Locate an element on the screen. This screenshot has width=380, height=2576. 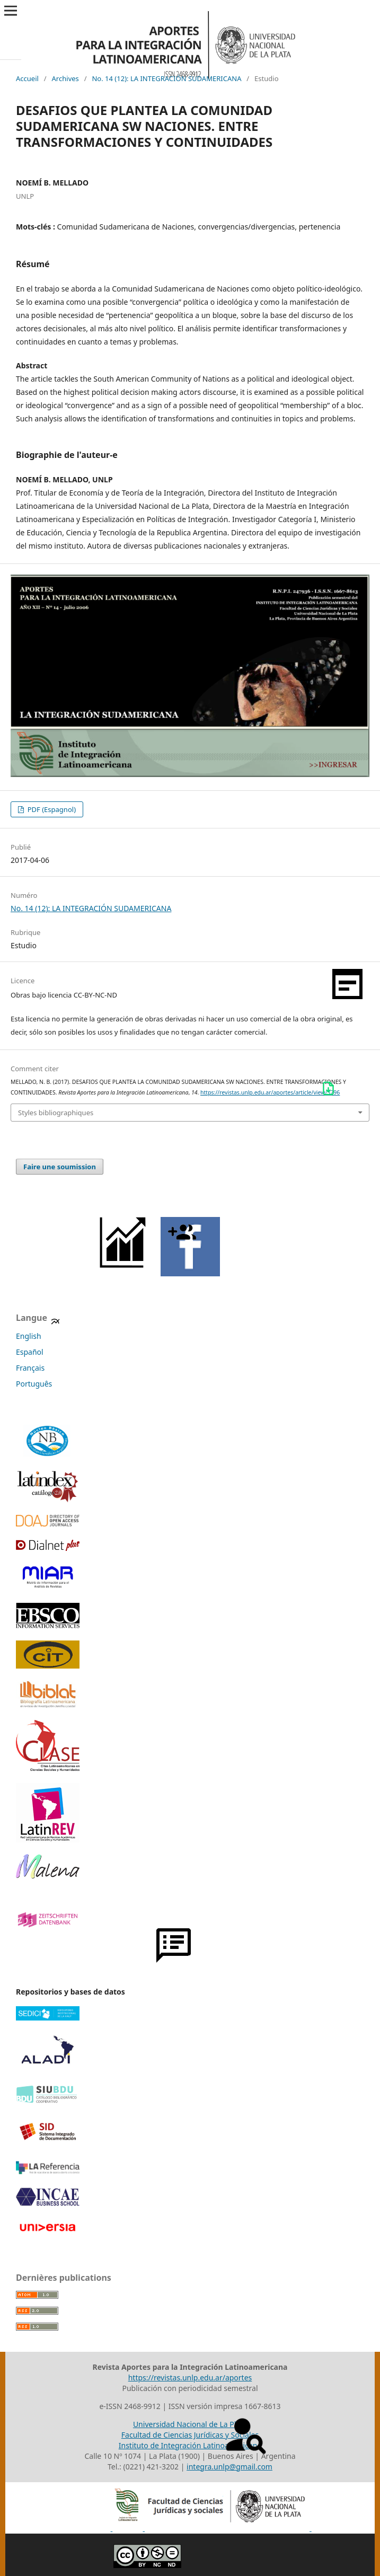
search for a person or contact is located at coordinates (246, 2434).